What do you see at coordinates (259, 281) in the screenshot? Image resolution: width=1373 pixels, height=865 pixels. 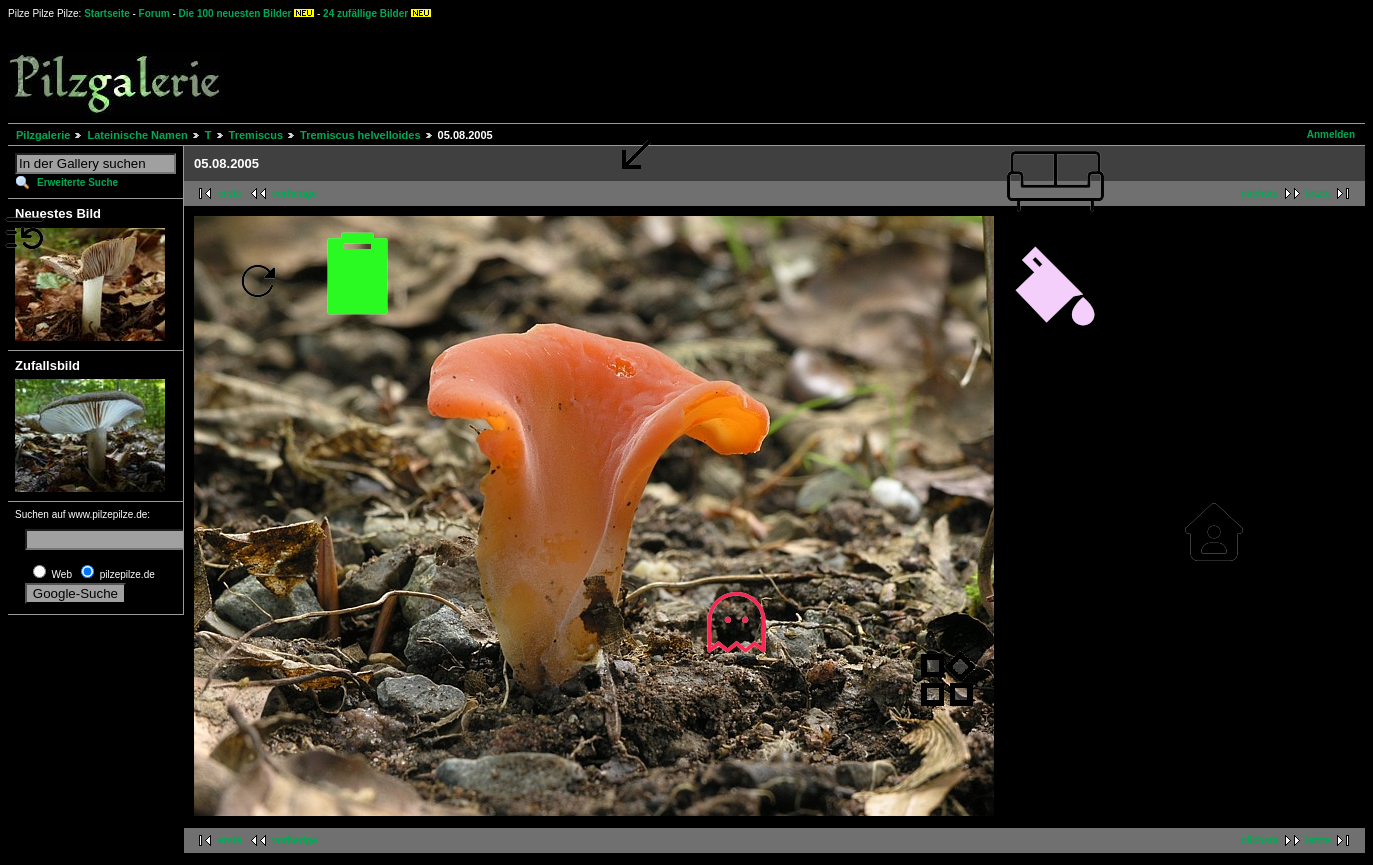 I see `refresh the current page or content` at bounding box center [259, 281].